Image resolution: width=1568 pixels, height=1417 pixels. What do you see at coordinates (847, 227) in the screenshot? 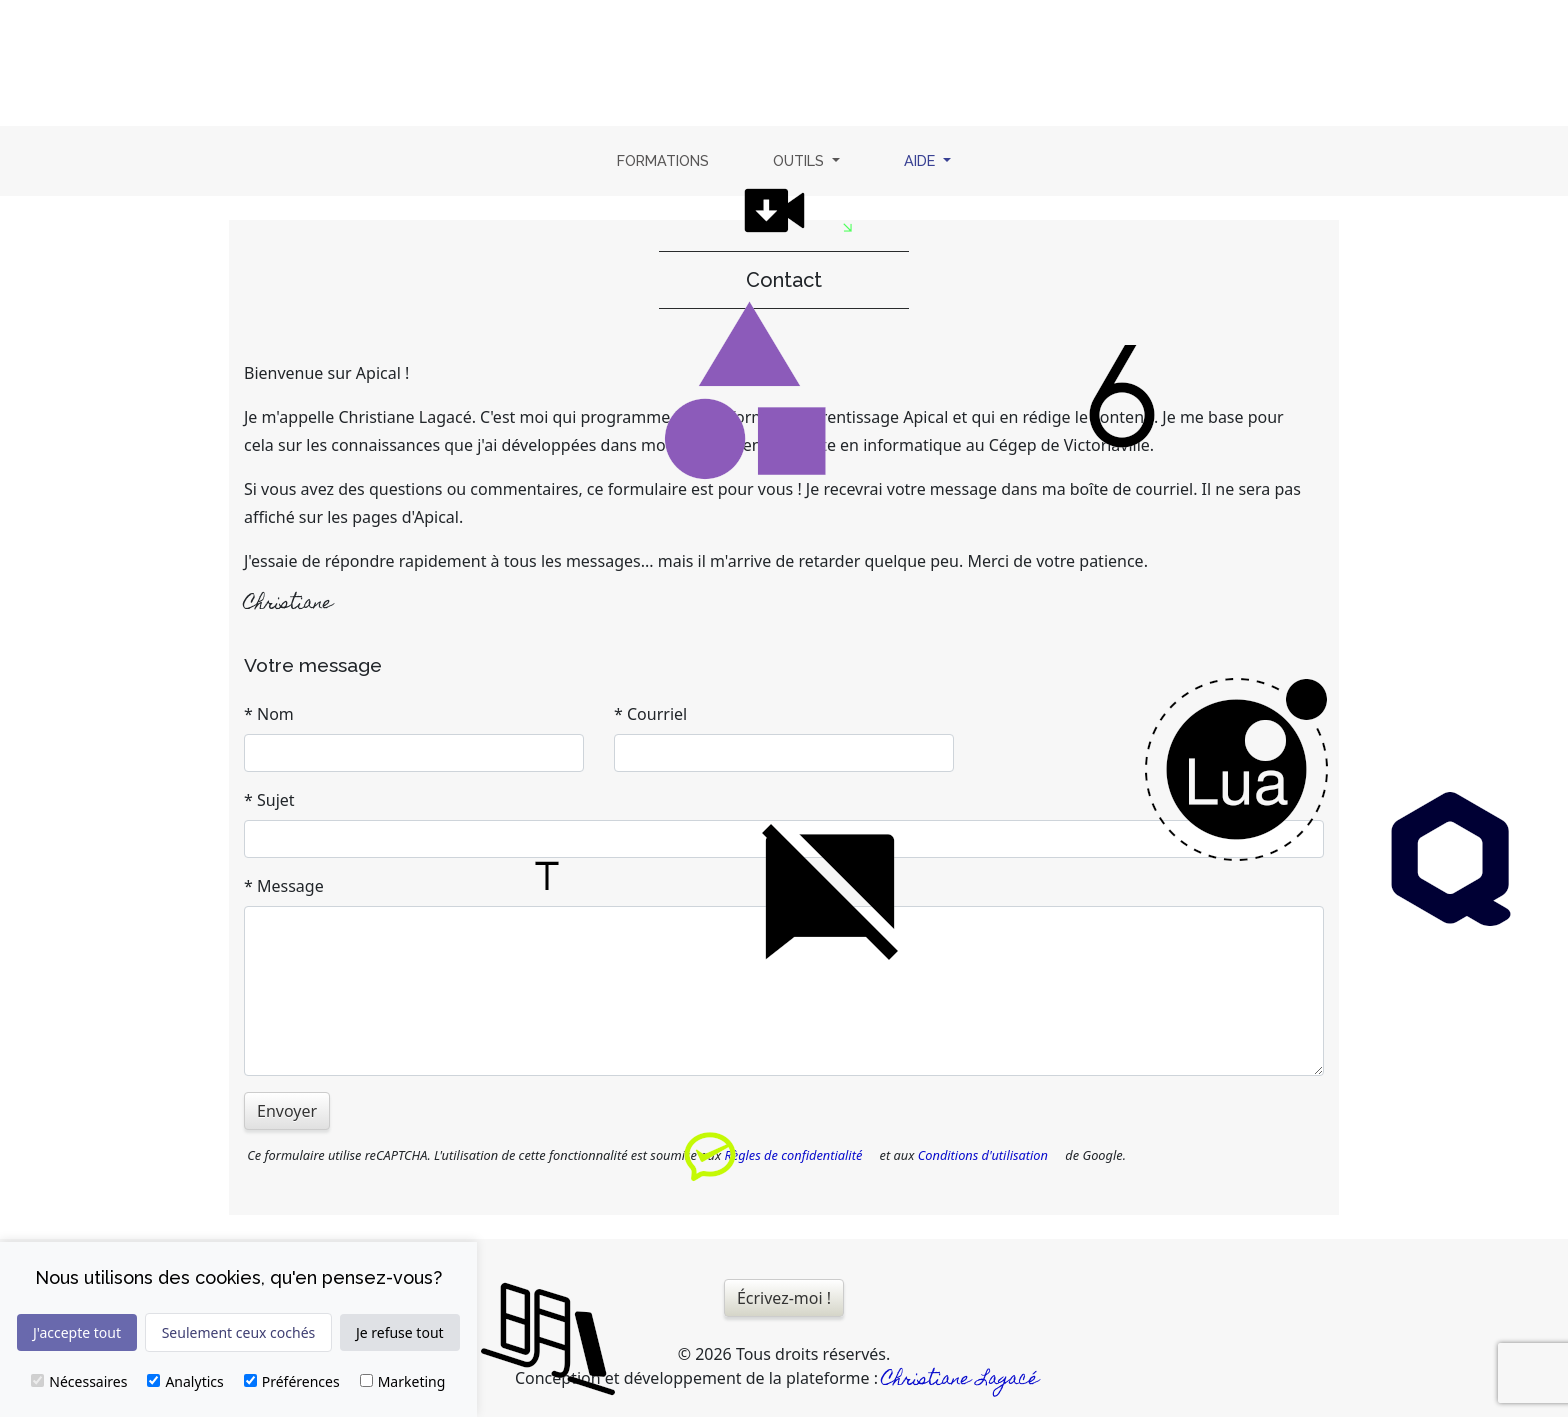
I see `navigate to the next item below` at bounding box center [847, 227].